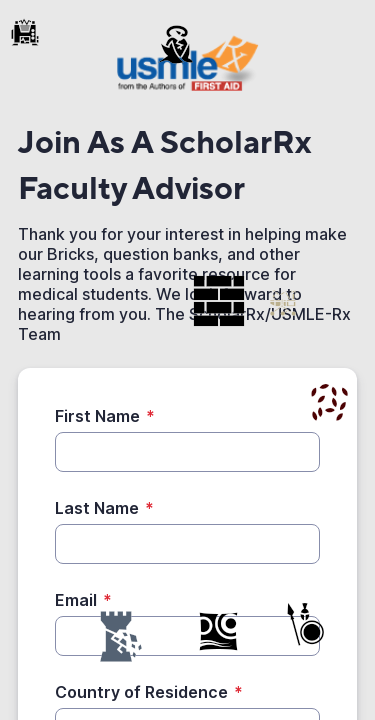 This screenshot has width=375, height=720. Describe the element at coordinates (329, 402) in the screenshot. I see `sesame seeds ingredient or allergen indicator` at that location.